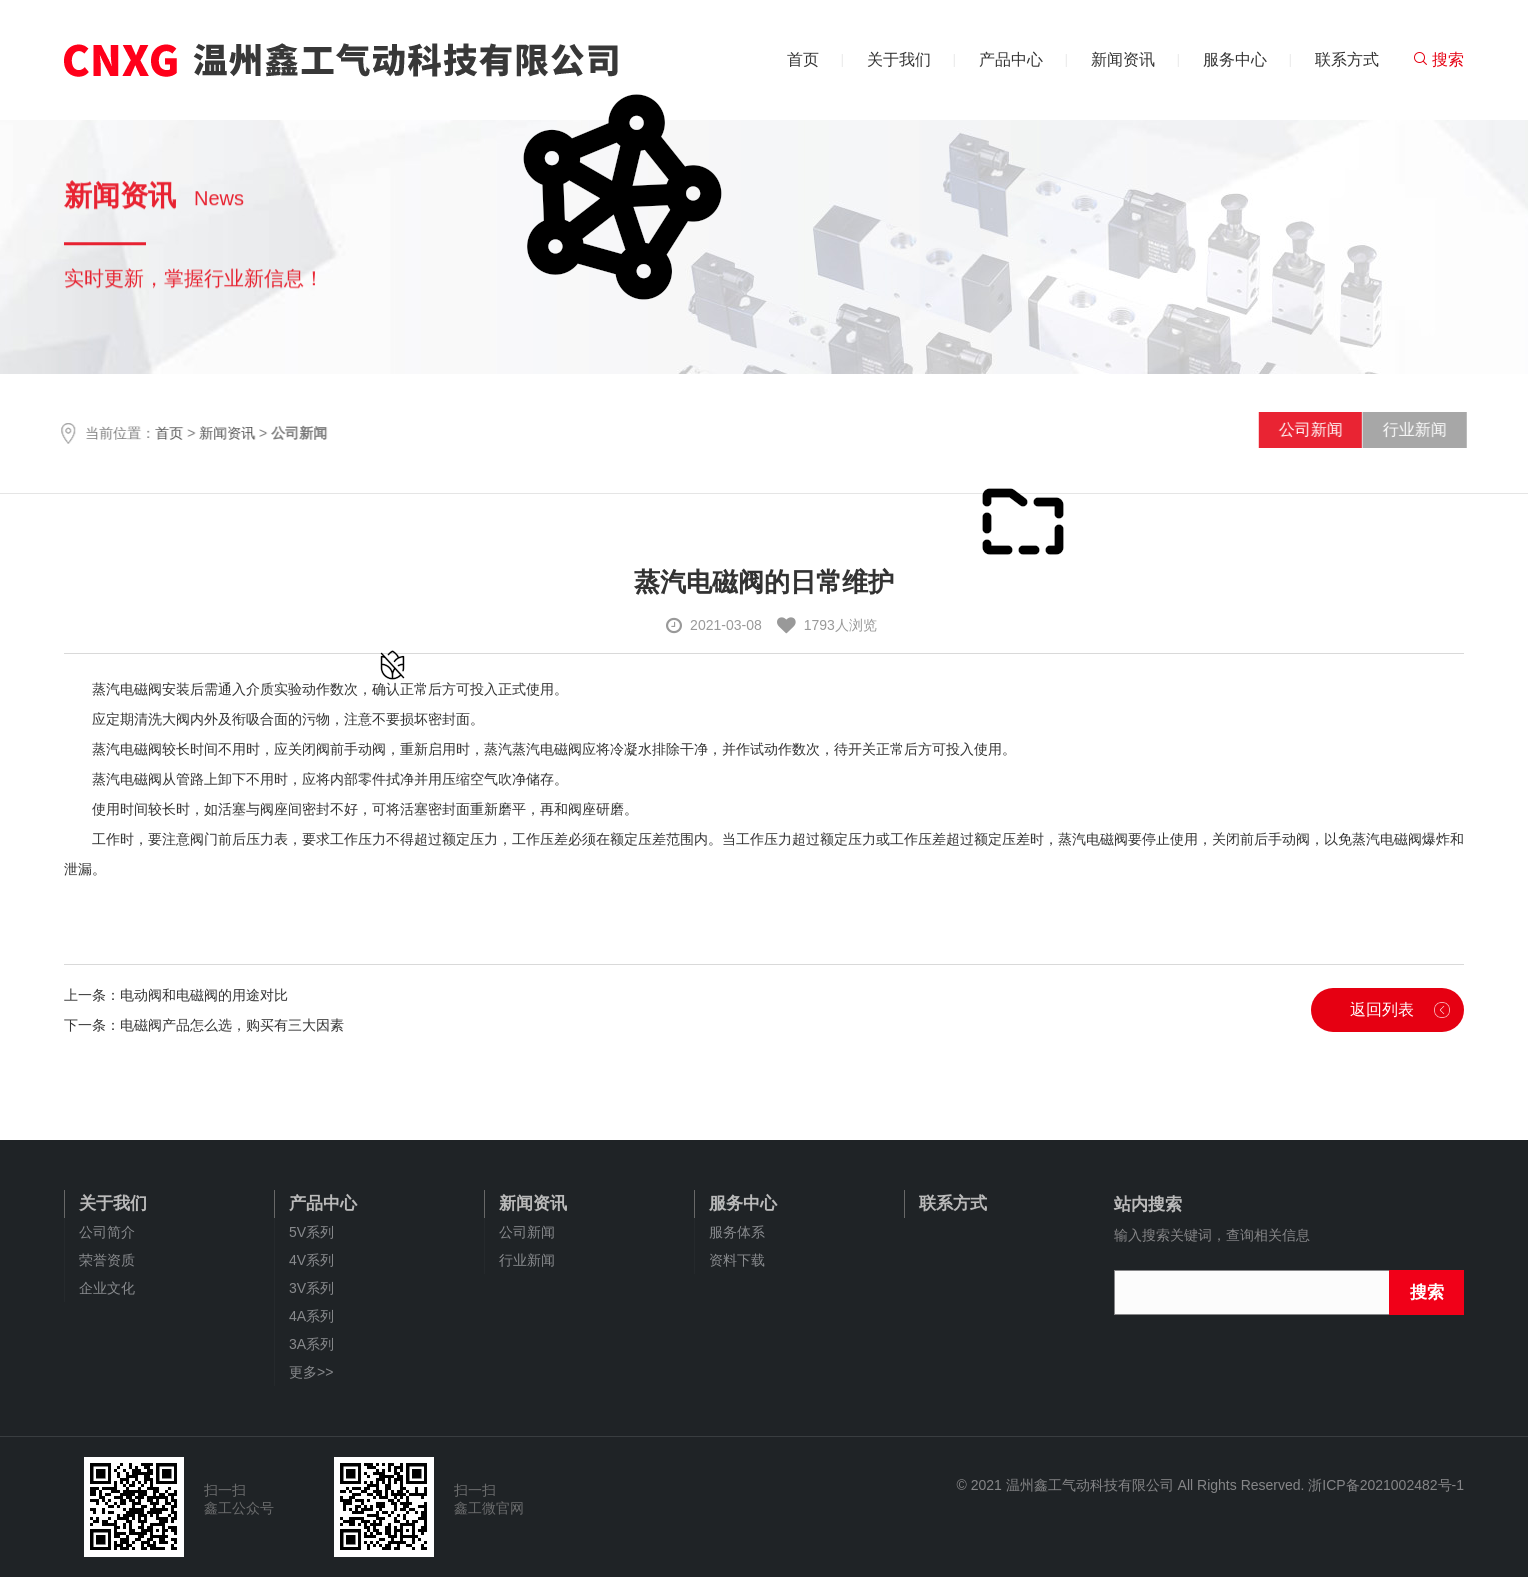  I want to click on indicates gluten-free or grain-free option, so click(392, 665).